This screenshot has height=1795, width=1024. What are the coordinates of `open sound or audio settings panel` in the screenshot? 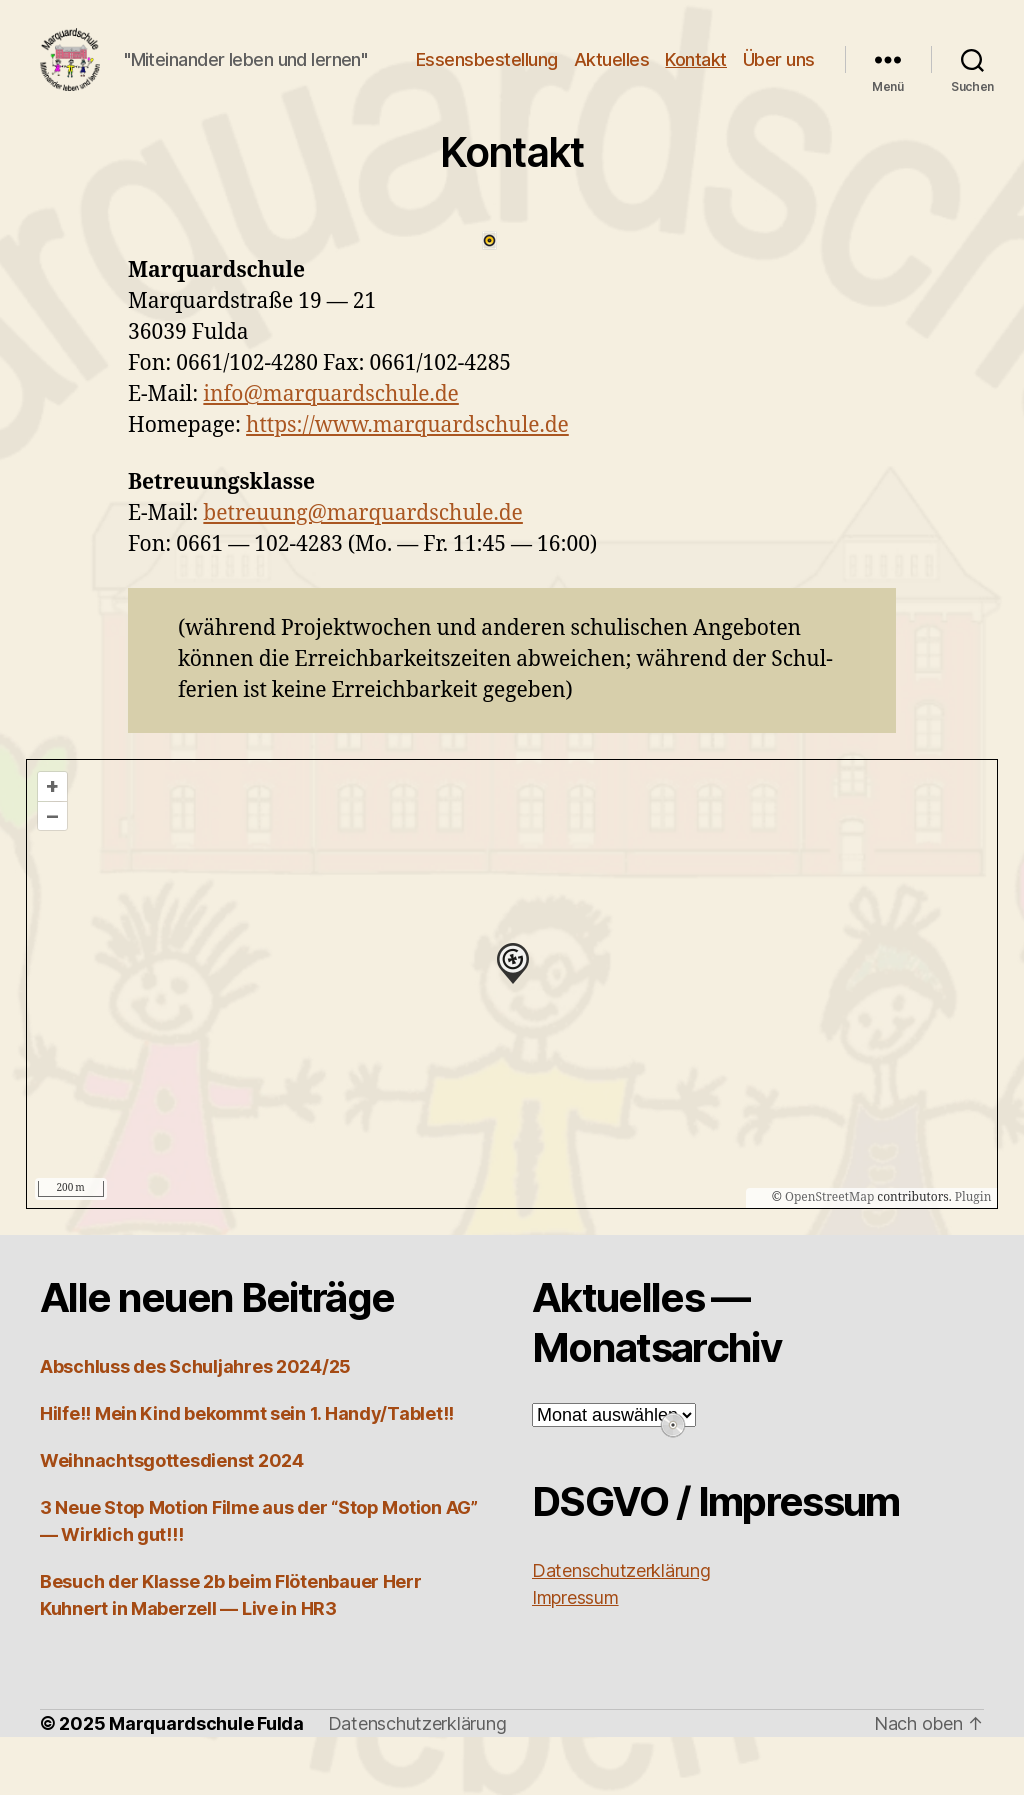 It's located at (489, 240).